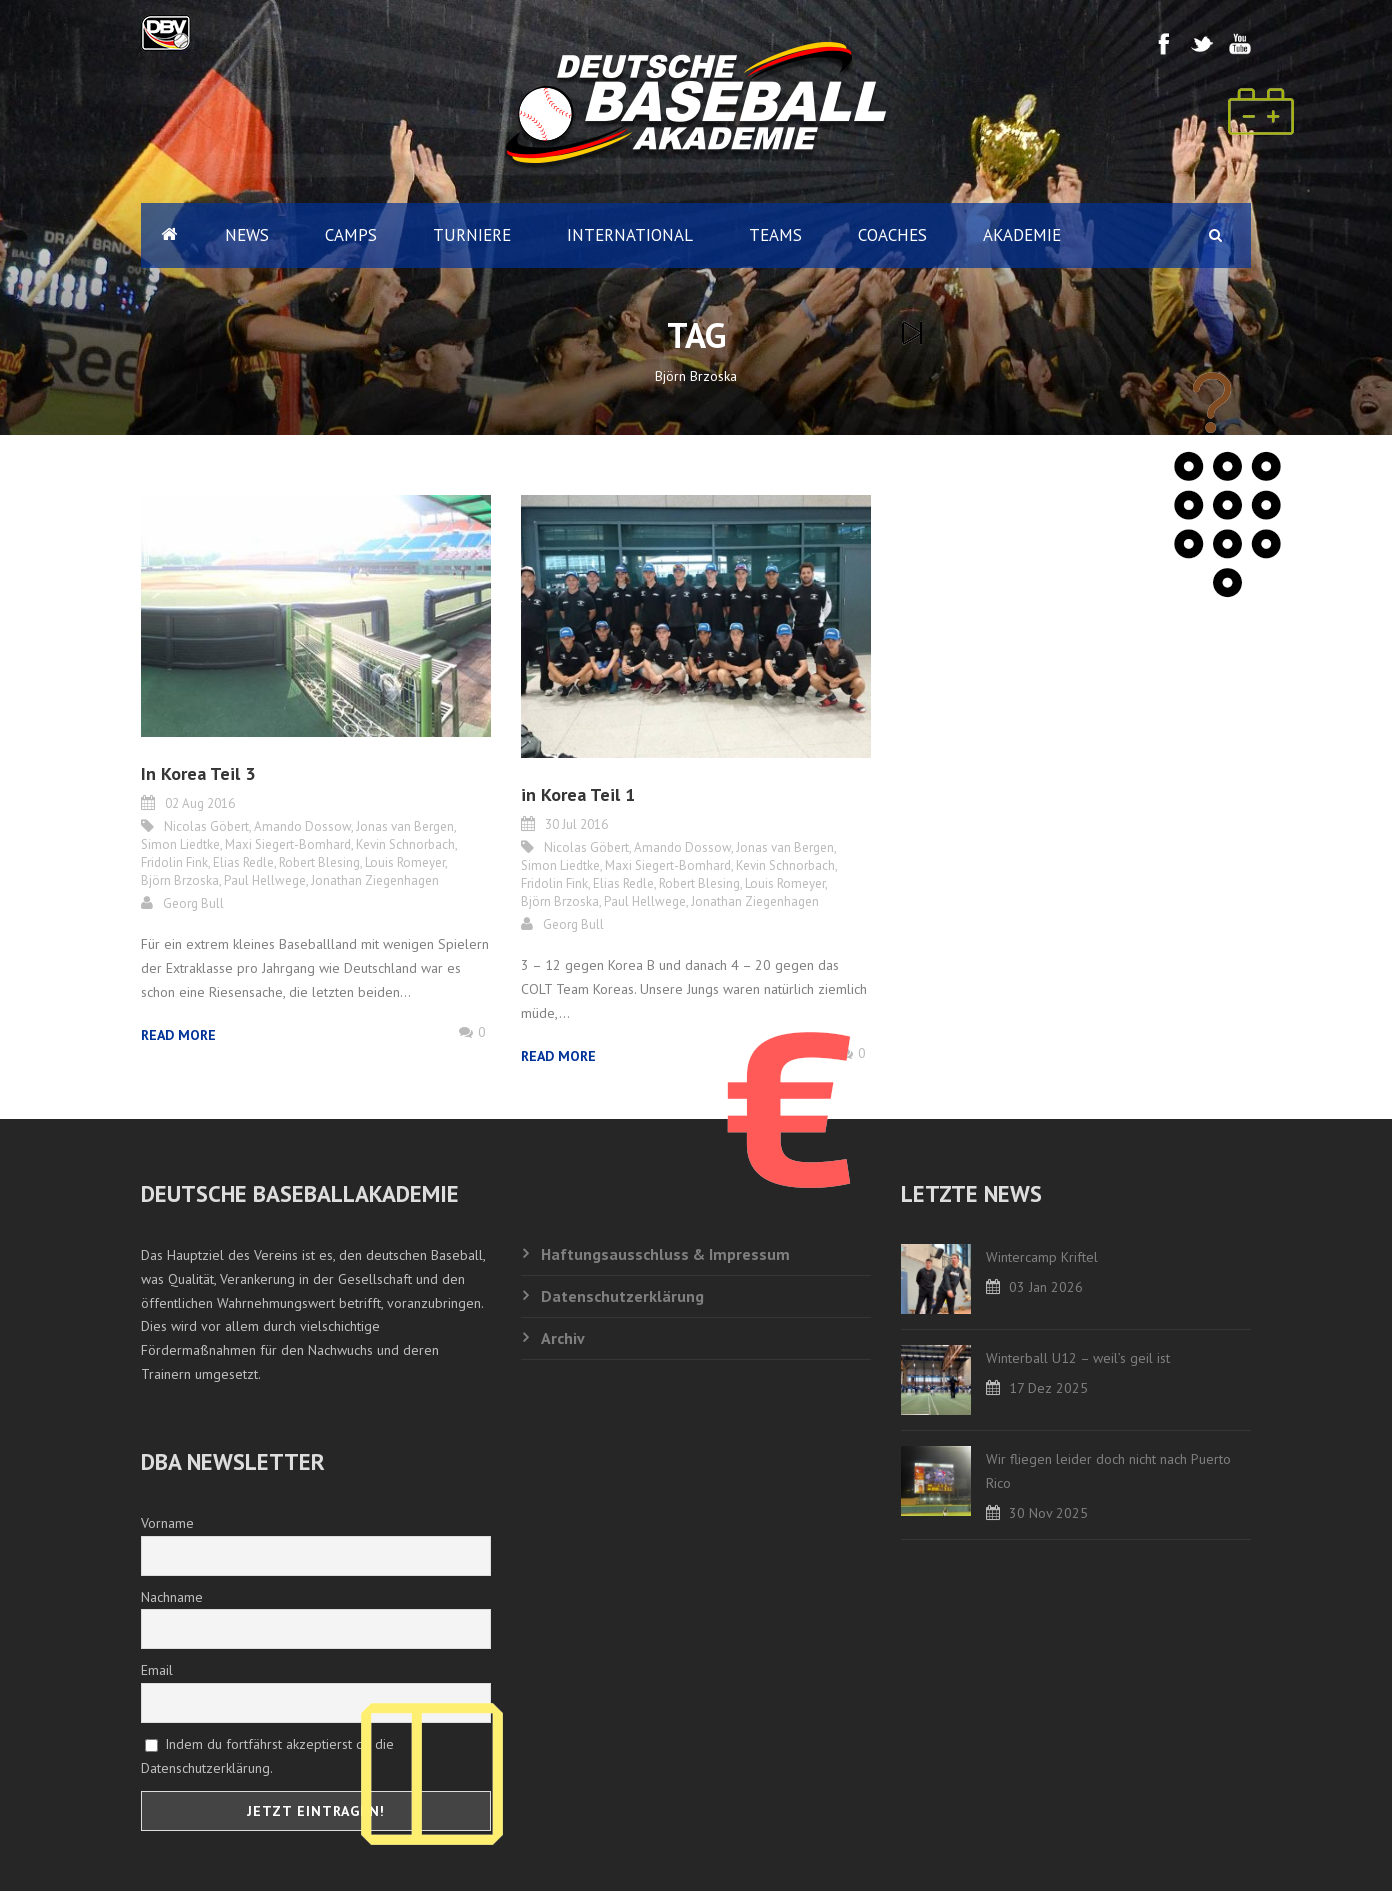 The width and height of the screenshot is (1392, 1891). Describe the element at coordinates (1227, 524) in the screenshot. I see `open the phone dialer` at that location.